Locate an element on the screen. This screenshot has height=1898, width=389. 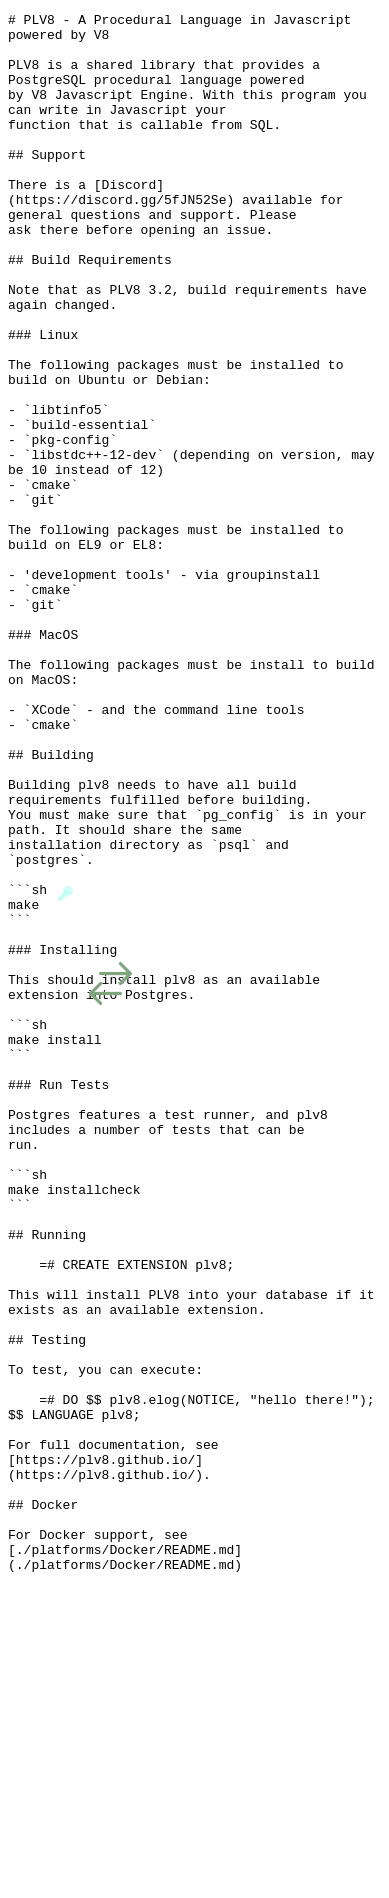
swap or exchange items is located at coordinates (110, 983).